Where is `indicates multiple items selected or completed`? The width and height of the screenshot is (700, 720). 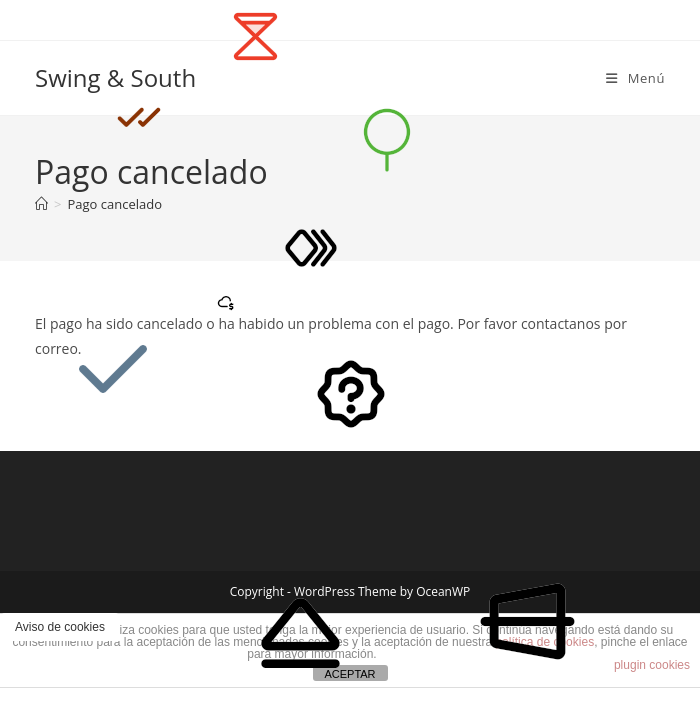
indicates multiple items selected or completed is located at coordinates (139, 118).